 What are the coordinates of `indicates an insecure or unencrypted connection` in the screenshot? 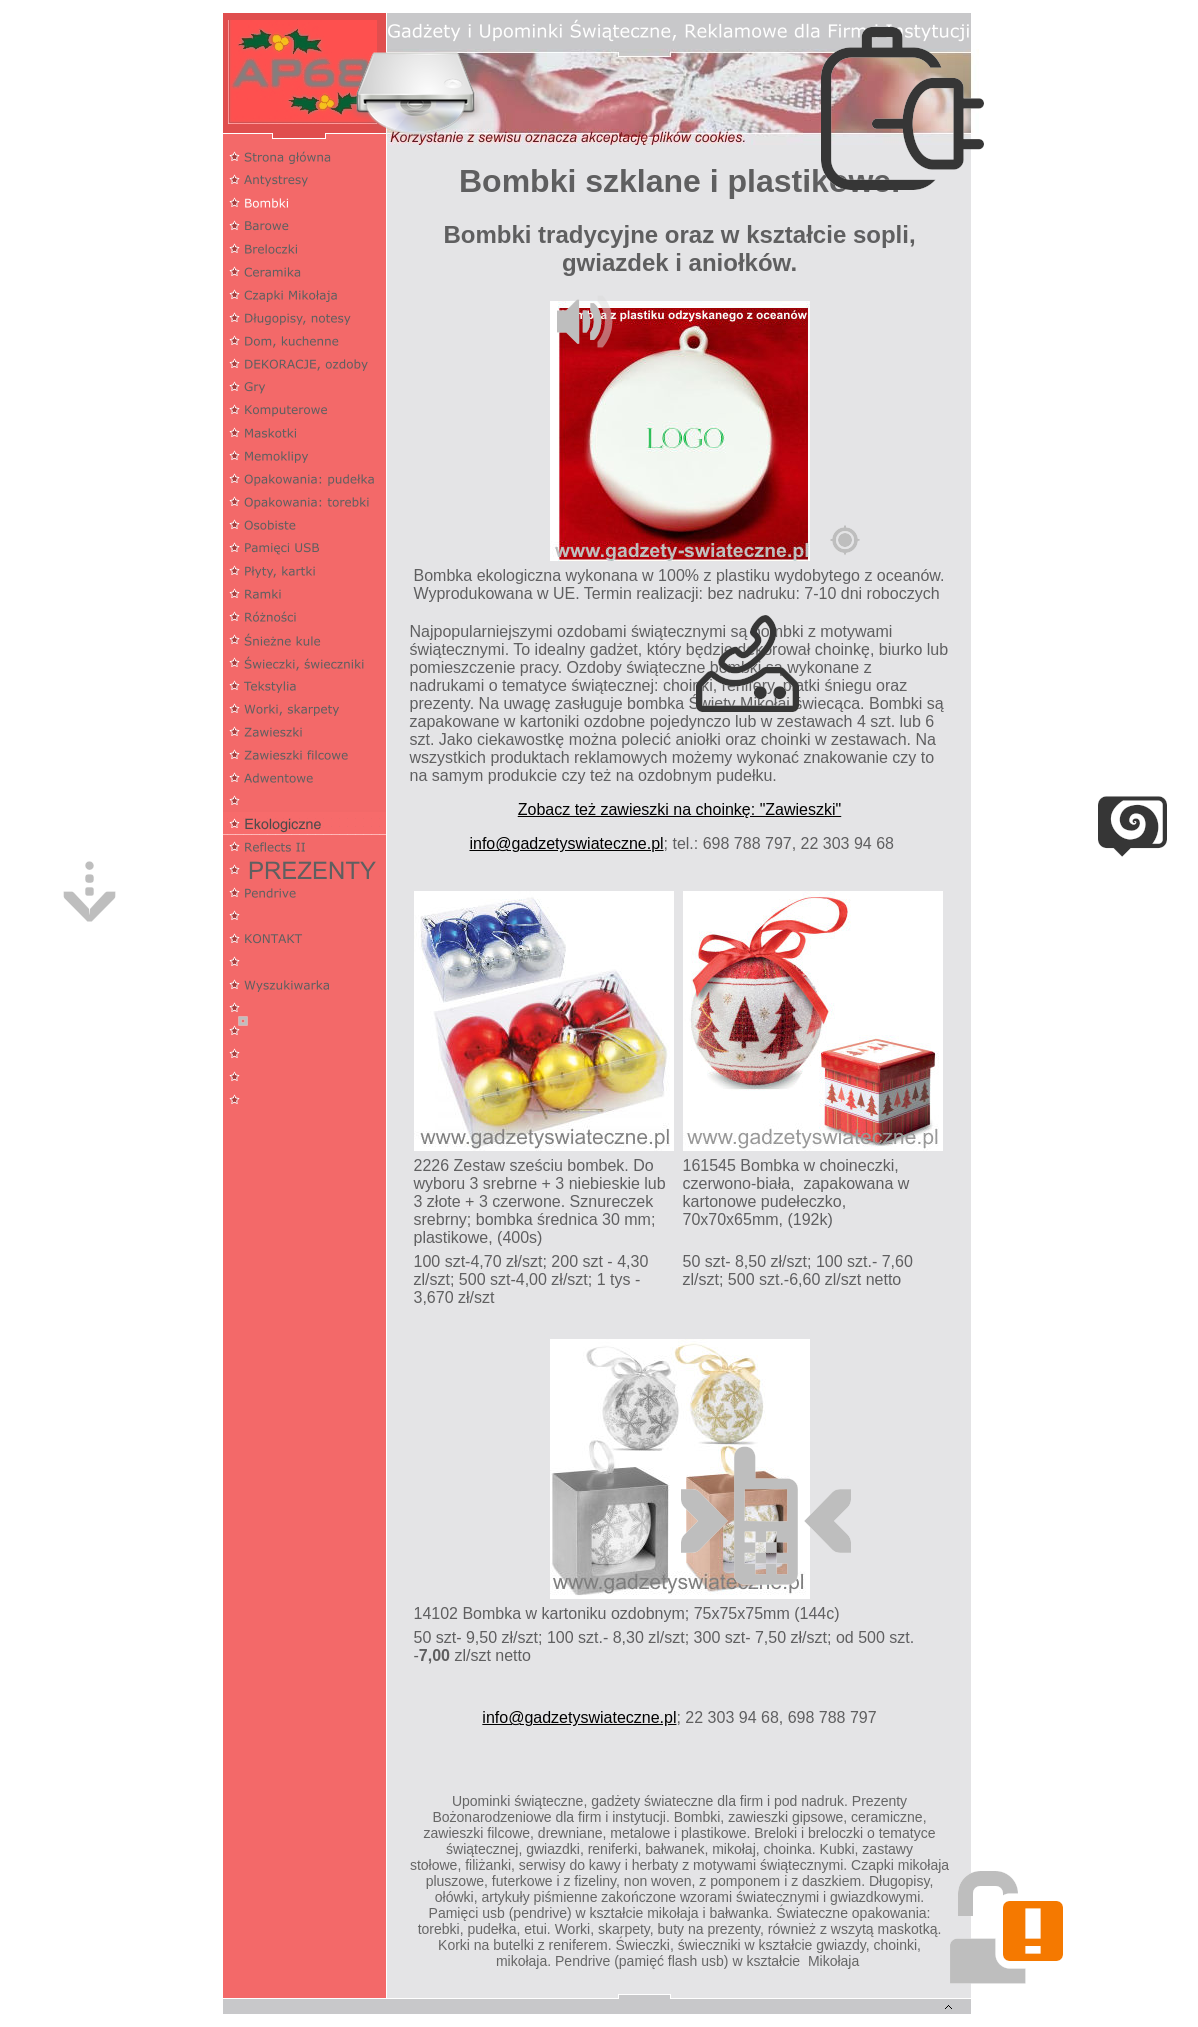 It's located at (1003, 1931).